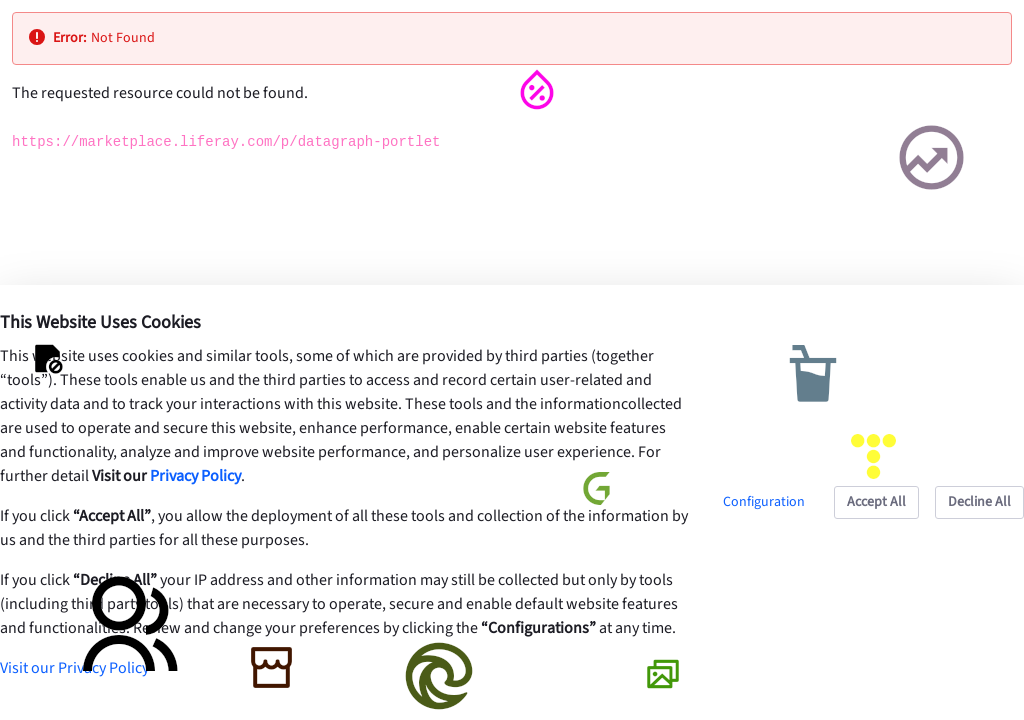  What do you see at coordinates (596, 488) in the screenshot?
I see `visit the Great Learning website or platform` at bounding box center [596, 488].